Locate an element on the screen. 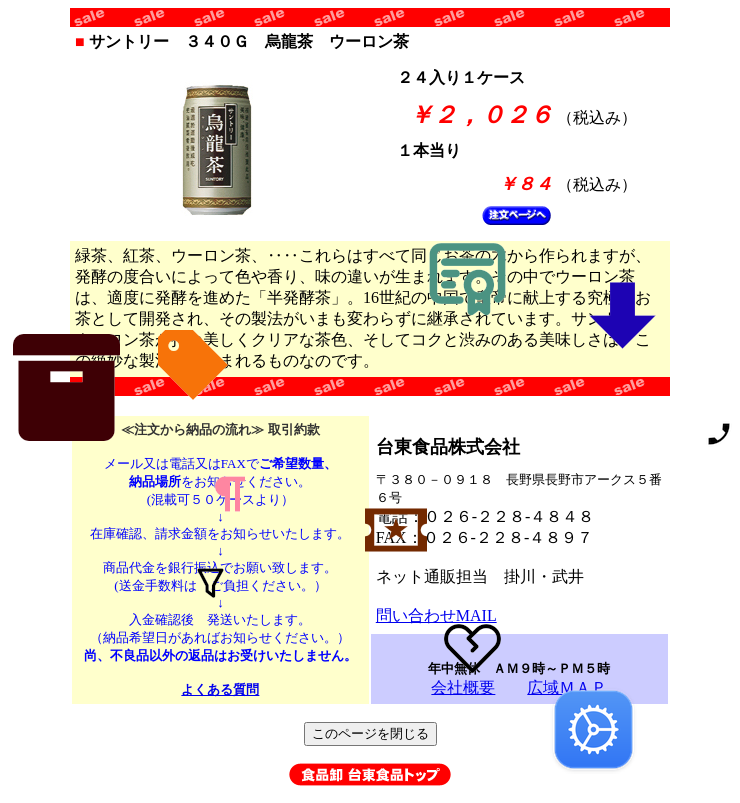  view your tickets or passes is located at coordinates (396, 530).